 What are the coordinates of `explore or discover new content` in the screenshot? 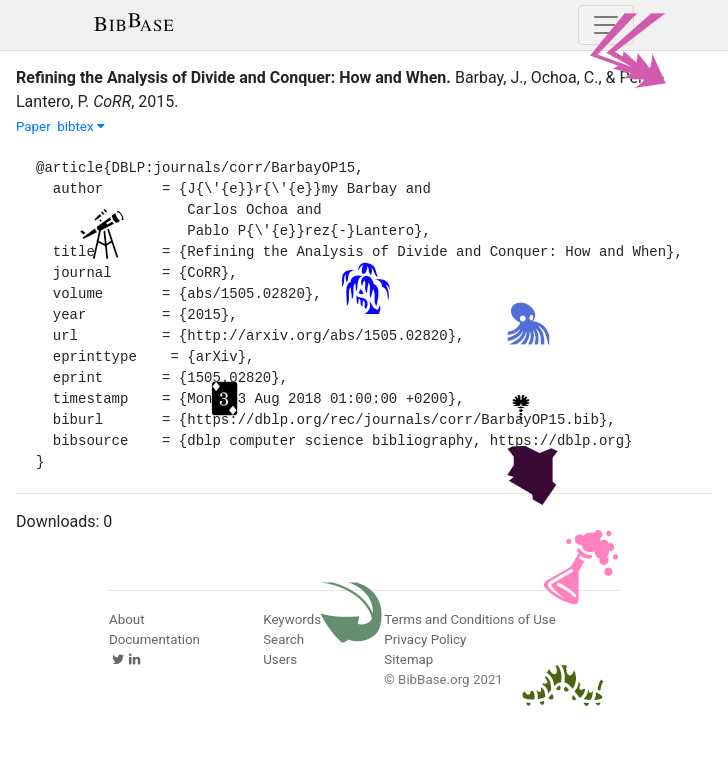 It's located at (102, 234).